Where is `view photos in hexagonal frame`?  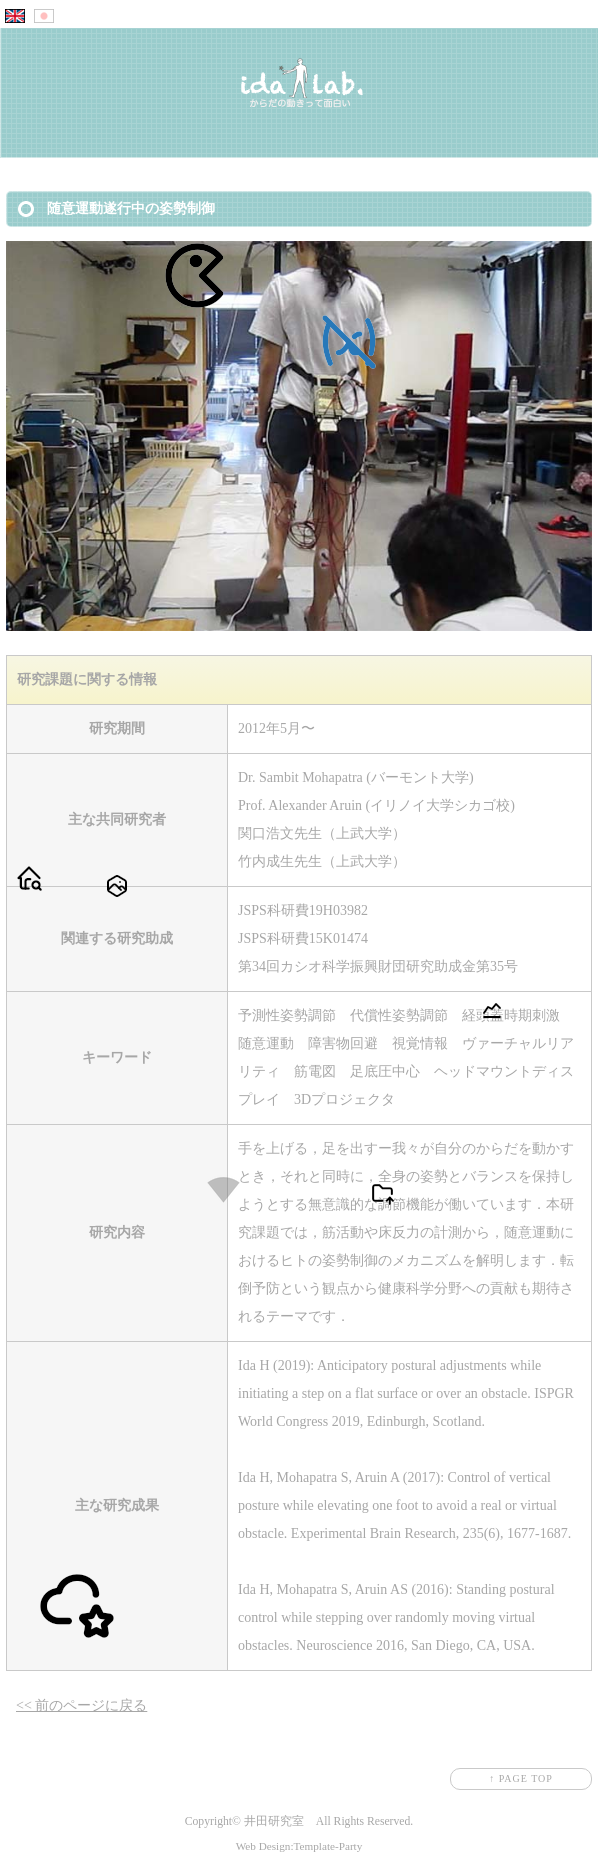
view photos in hexagonal frame is located at coordinates (117, 886).